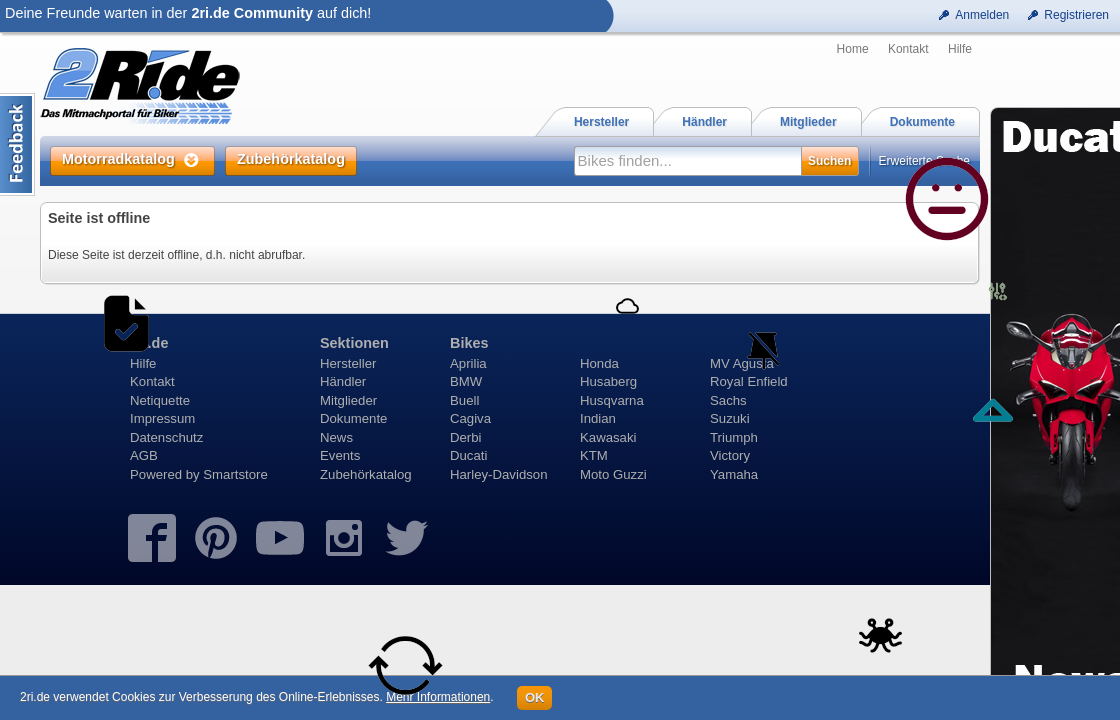 The image size is (1120, 720). Describe the element at coordinates (405, 665) in the screenshot. I see `sync data across devices` at that location.